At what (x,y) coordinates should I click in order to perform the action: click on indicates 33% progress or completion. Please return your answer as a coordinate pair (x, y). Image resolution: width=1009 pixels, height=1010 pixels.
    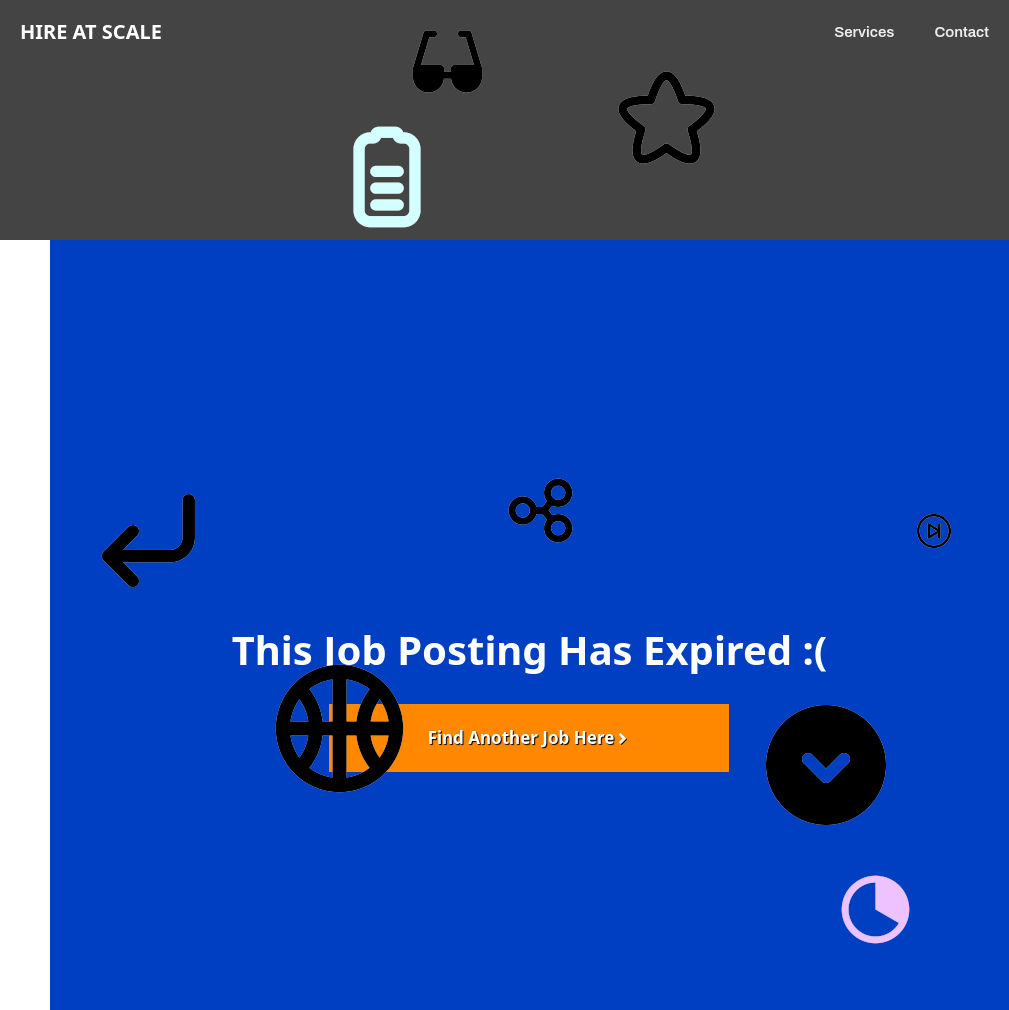
    Looking at the image, I should click on (875, 909).